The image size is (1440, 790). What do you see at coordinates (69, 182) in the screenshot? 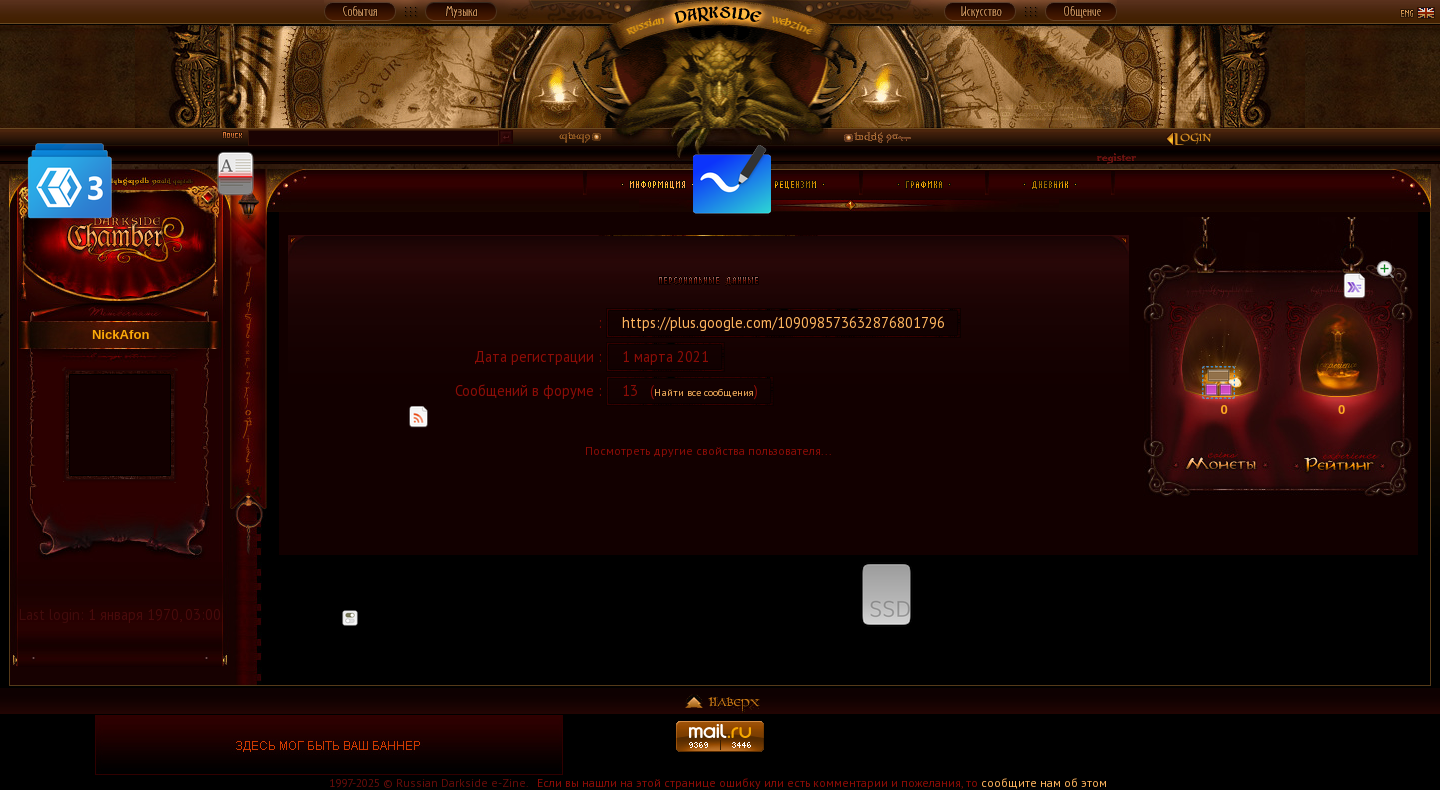
I see `open Unity 3 game development environment` at bounding box center [69, 182].